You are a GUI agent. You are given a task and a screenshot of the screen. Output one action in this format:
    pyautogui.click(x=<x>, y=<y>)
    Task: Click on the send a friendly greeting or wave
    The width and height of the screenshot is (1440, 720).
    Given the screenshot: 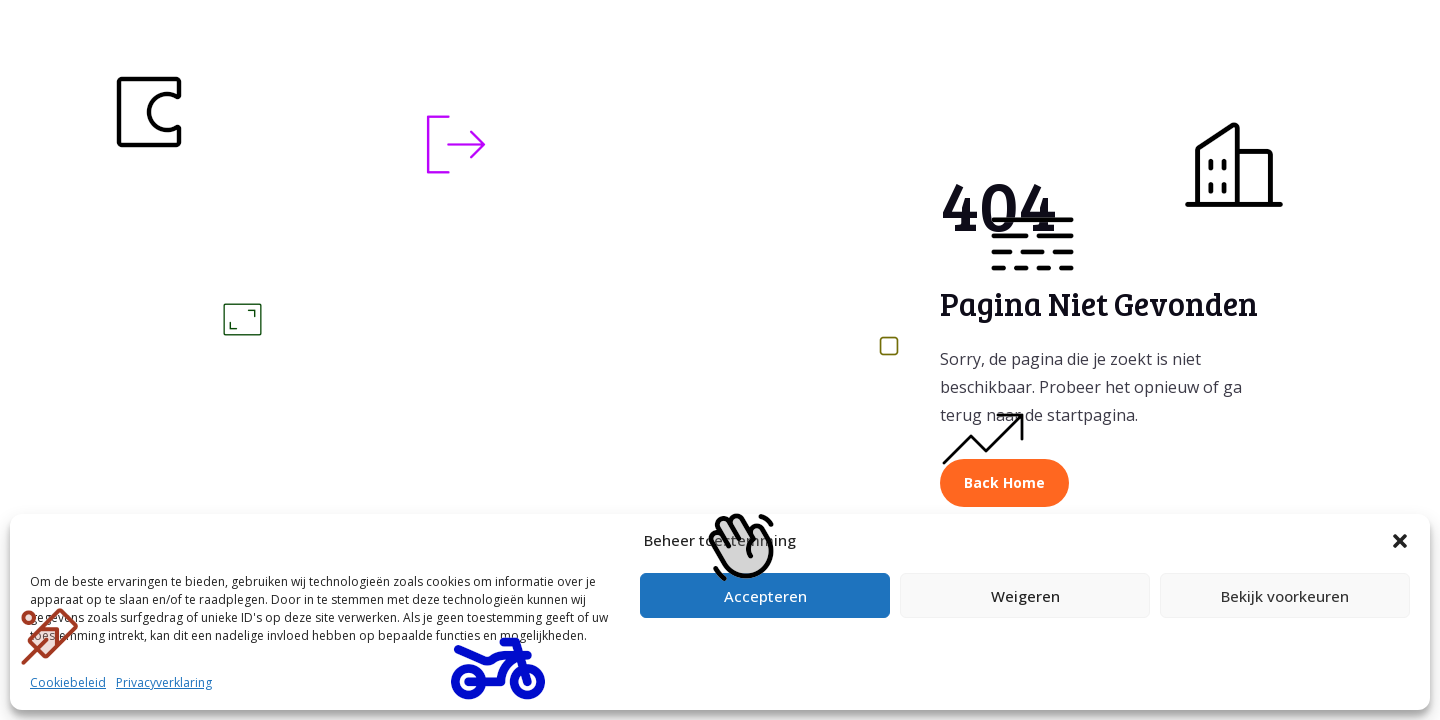 What is the action you would take?
    pyautogui.click(x=741, y=546)
    